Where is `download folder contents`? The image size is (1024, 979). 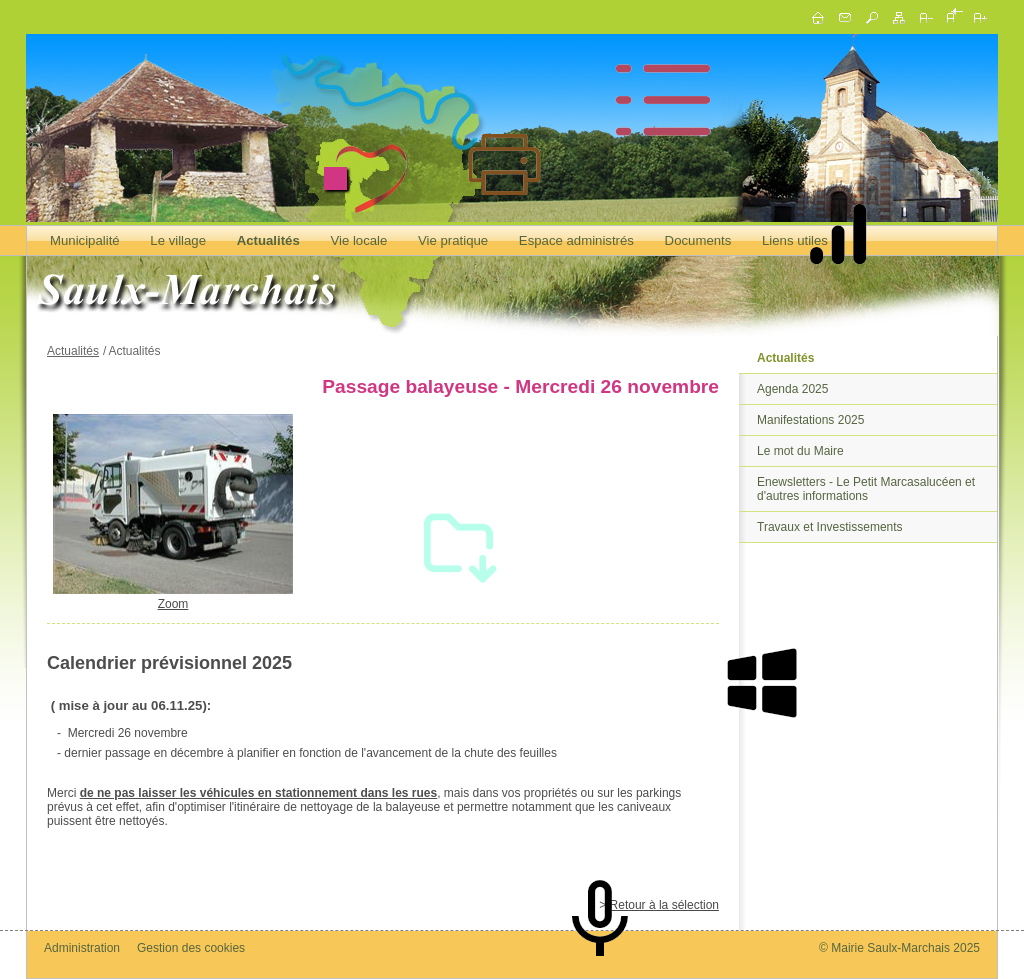
download folder contents is located at coordinates (458, 544).